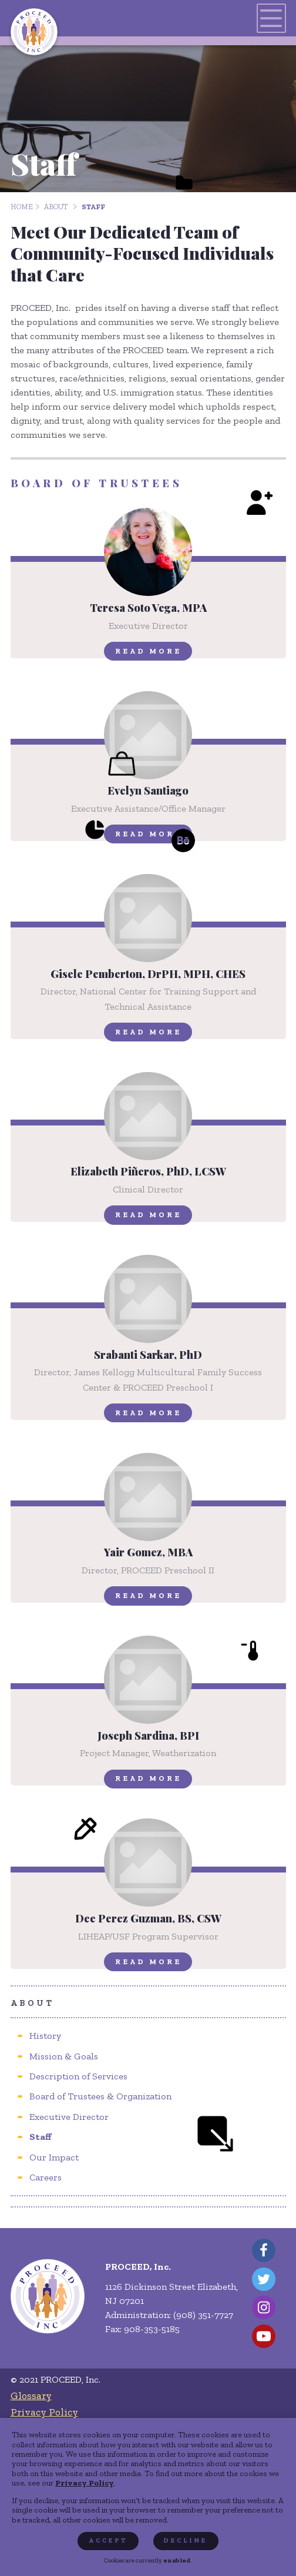  What do you see at coordinates (259, 503) in the screenshot?
I see `add a new contact` at bounding box center [259, 503].